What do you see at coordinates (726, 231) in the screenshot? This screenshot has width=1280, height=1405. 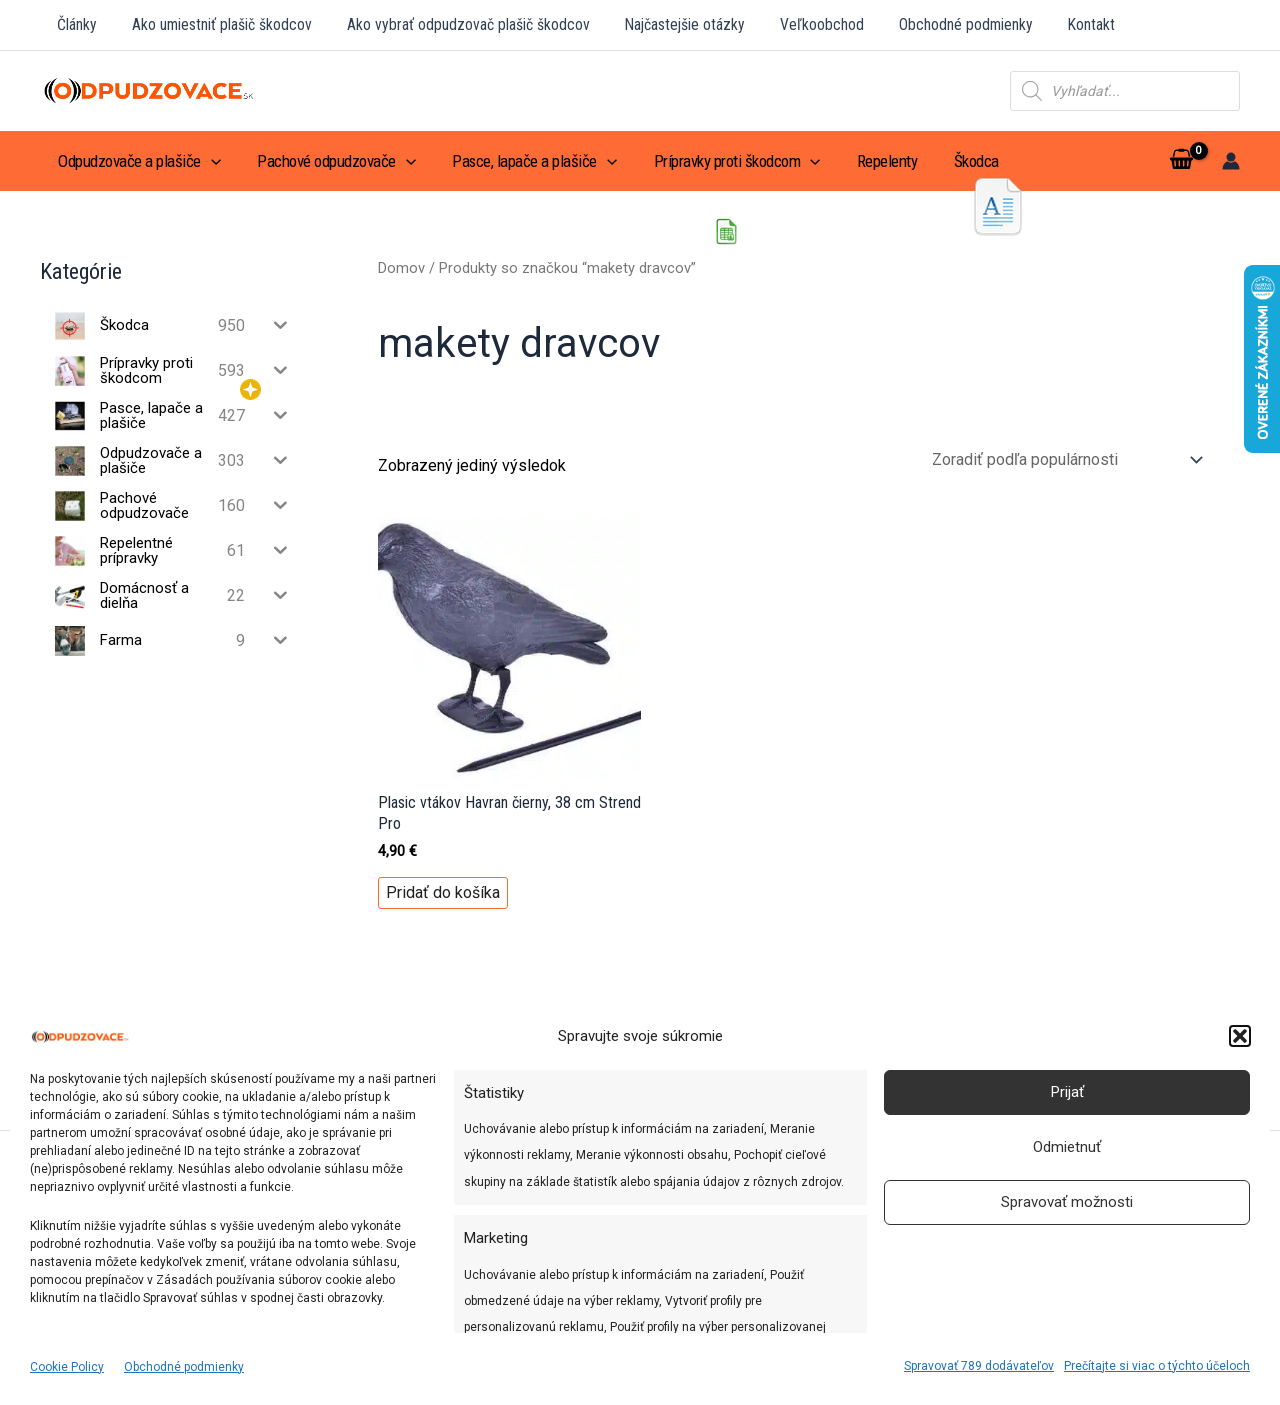 I see `open a libreoffice calc spreadsheet file` at bounding box center [726, 231].